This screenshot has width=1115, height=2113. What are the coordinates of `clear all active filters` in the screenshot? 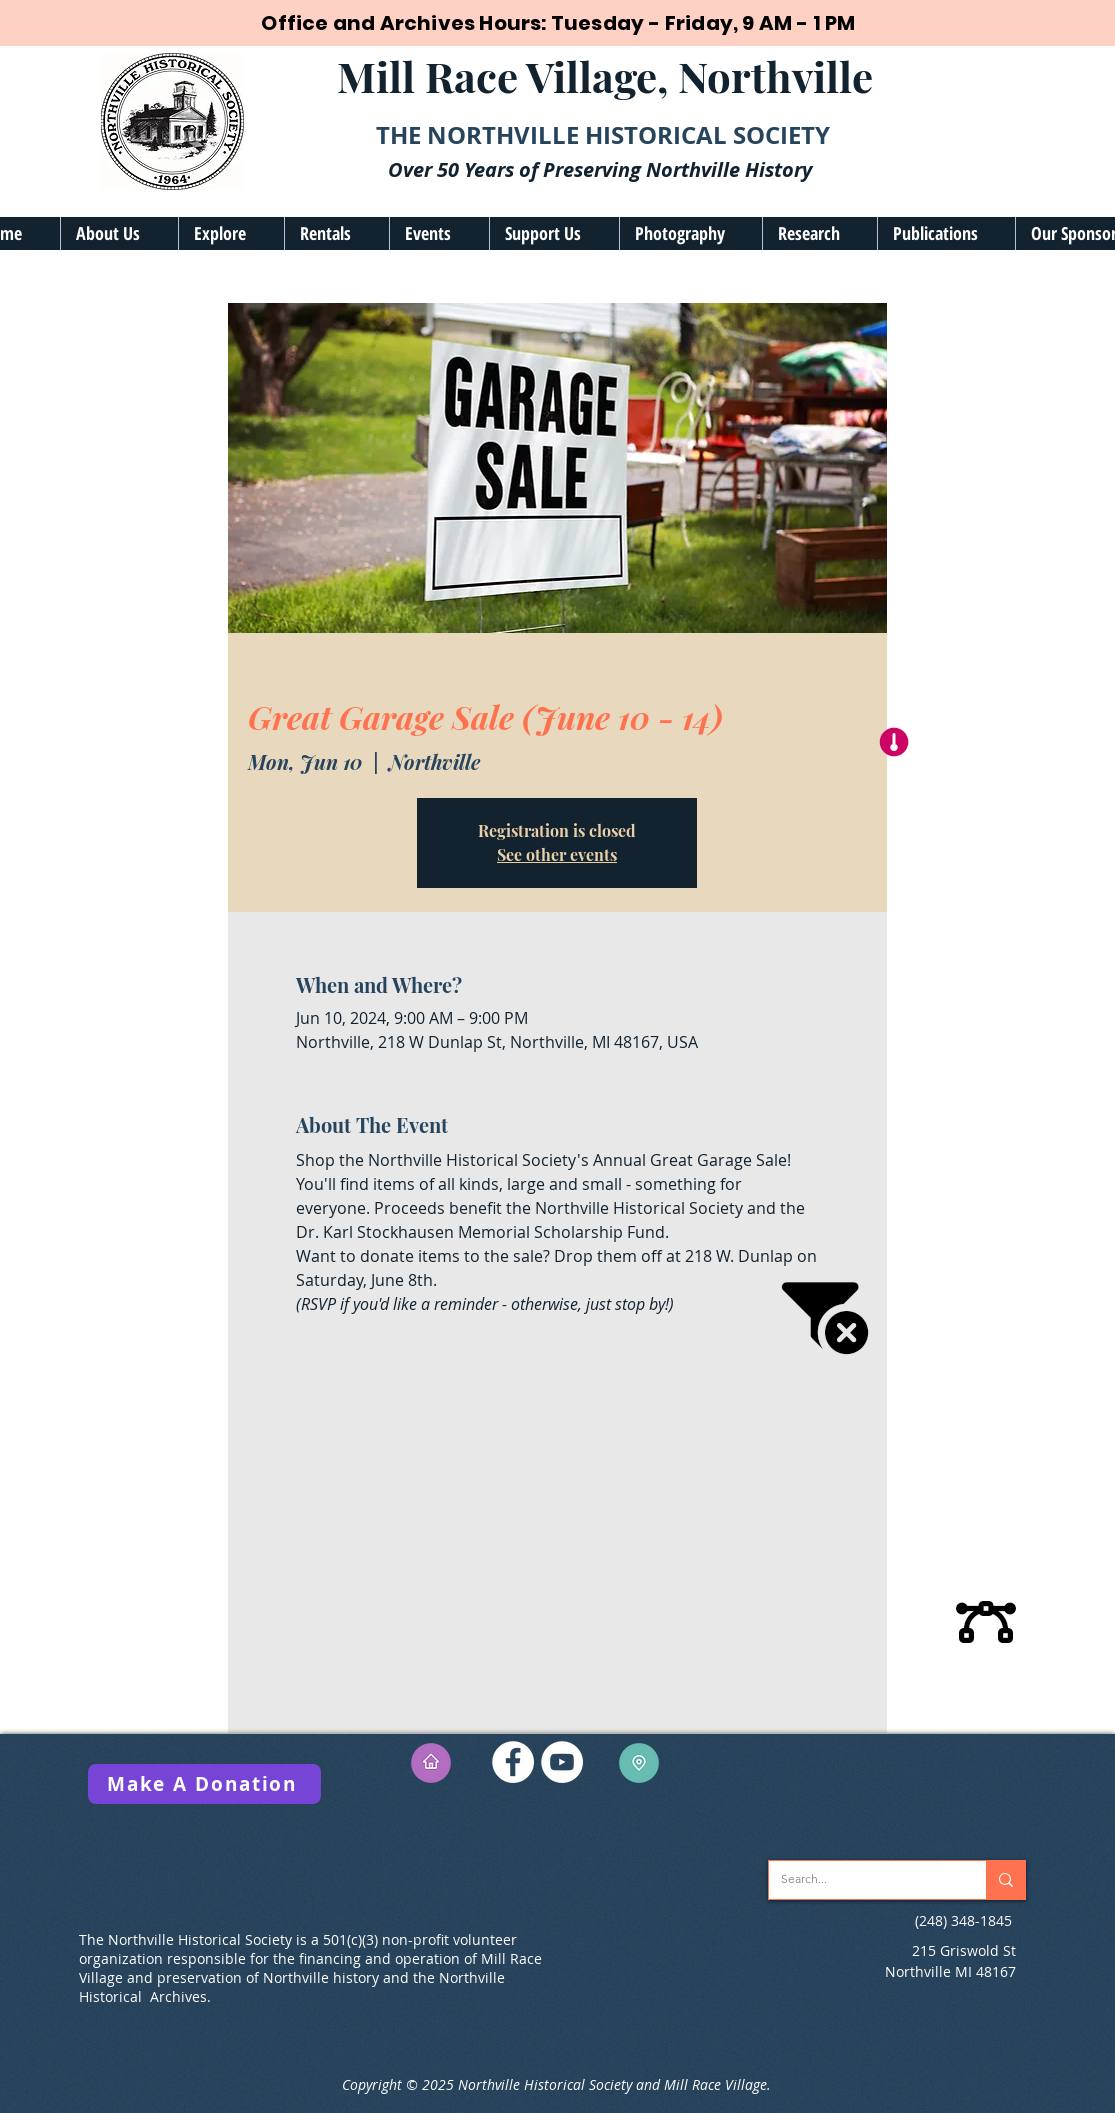 It's located at (825, 1311).